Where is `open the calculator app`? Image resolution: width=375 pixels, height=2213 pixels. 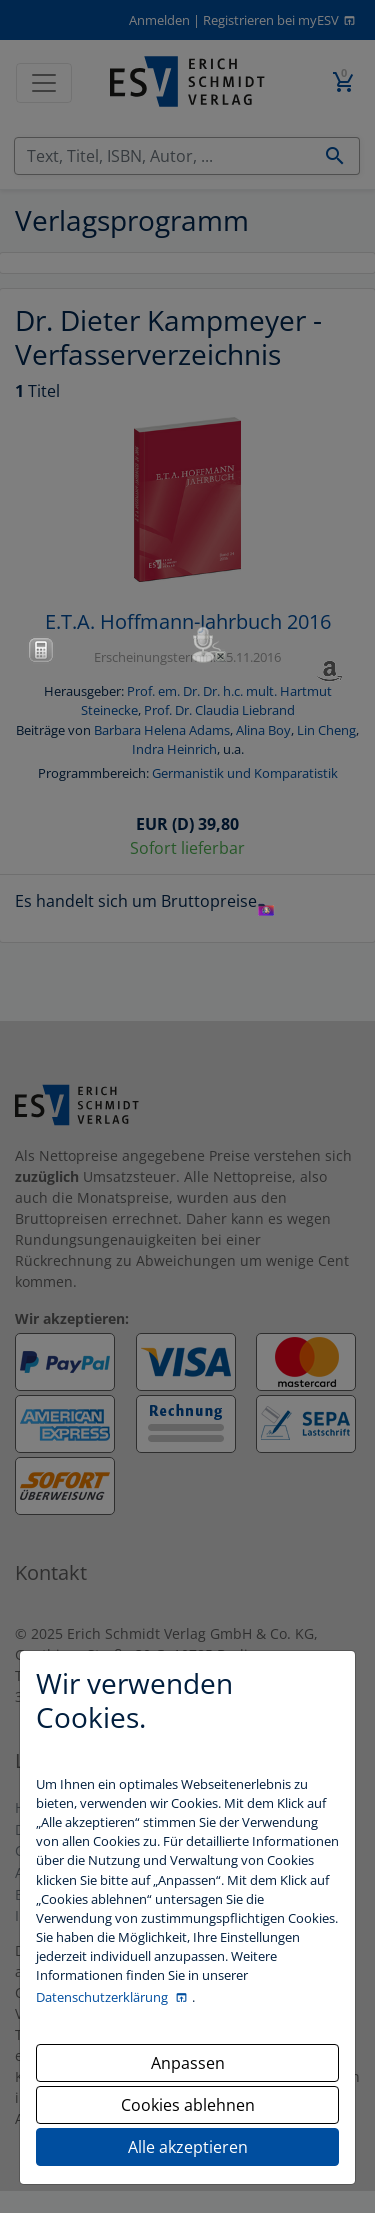 open the calculator app is located at coordinates (41, 650).